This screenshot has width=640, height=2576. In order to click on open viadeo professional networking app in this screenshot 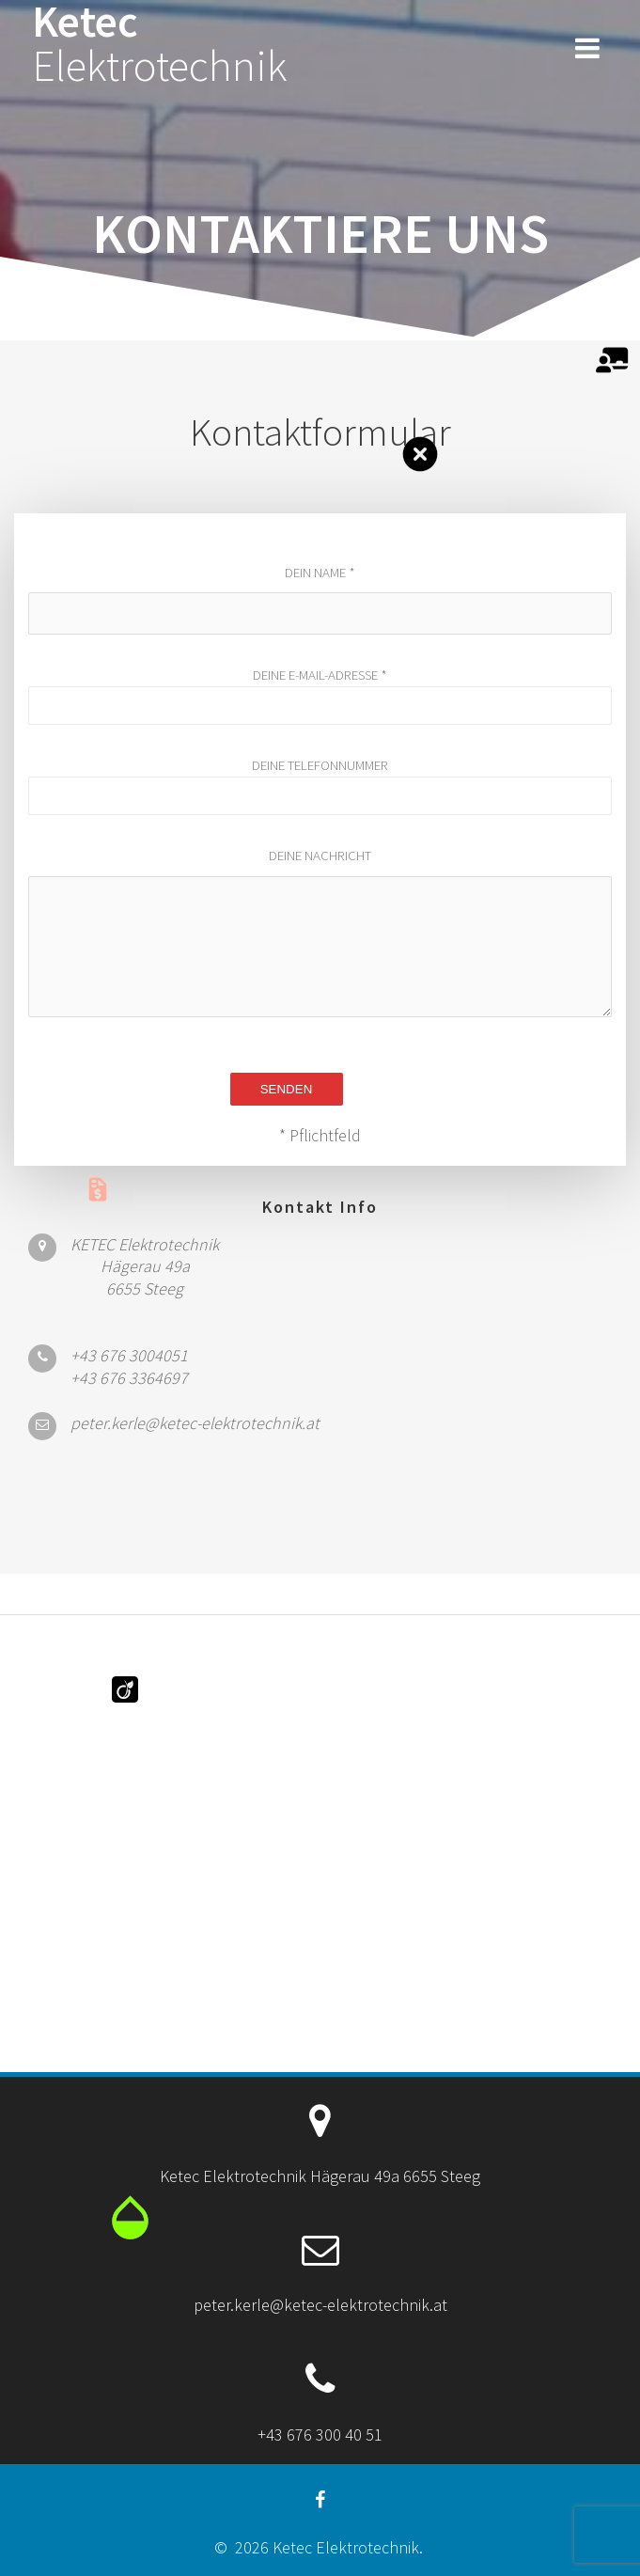, I will do `click(125, 1689)`.